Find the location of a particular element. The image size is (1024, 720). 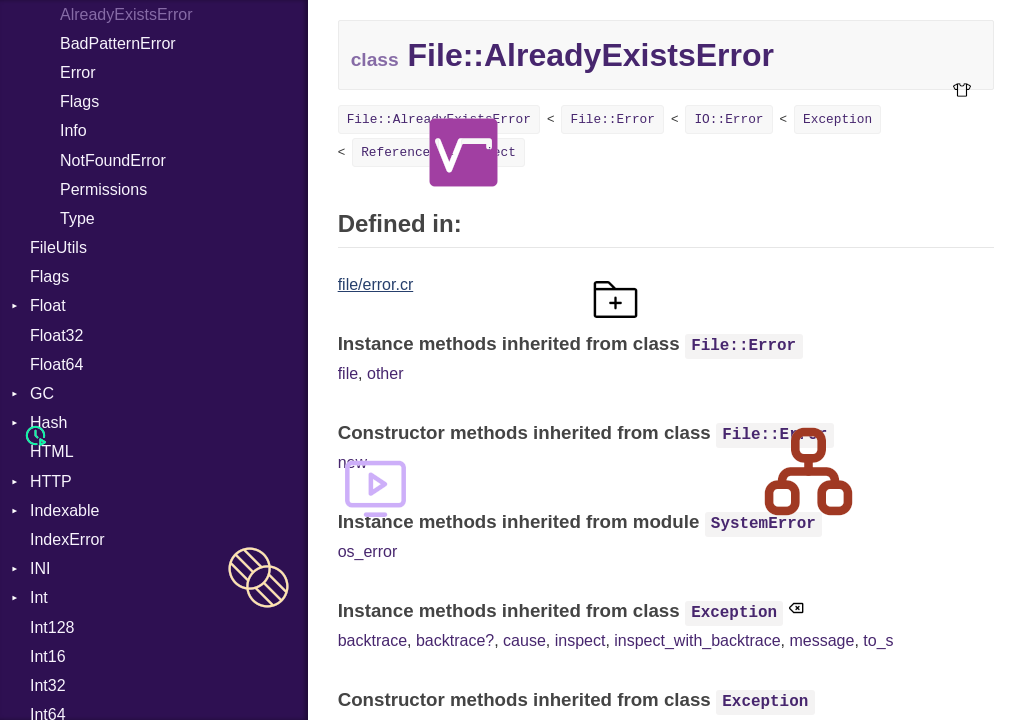

view site structure or hierarchy is located at coordinates (808, 471).